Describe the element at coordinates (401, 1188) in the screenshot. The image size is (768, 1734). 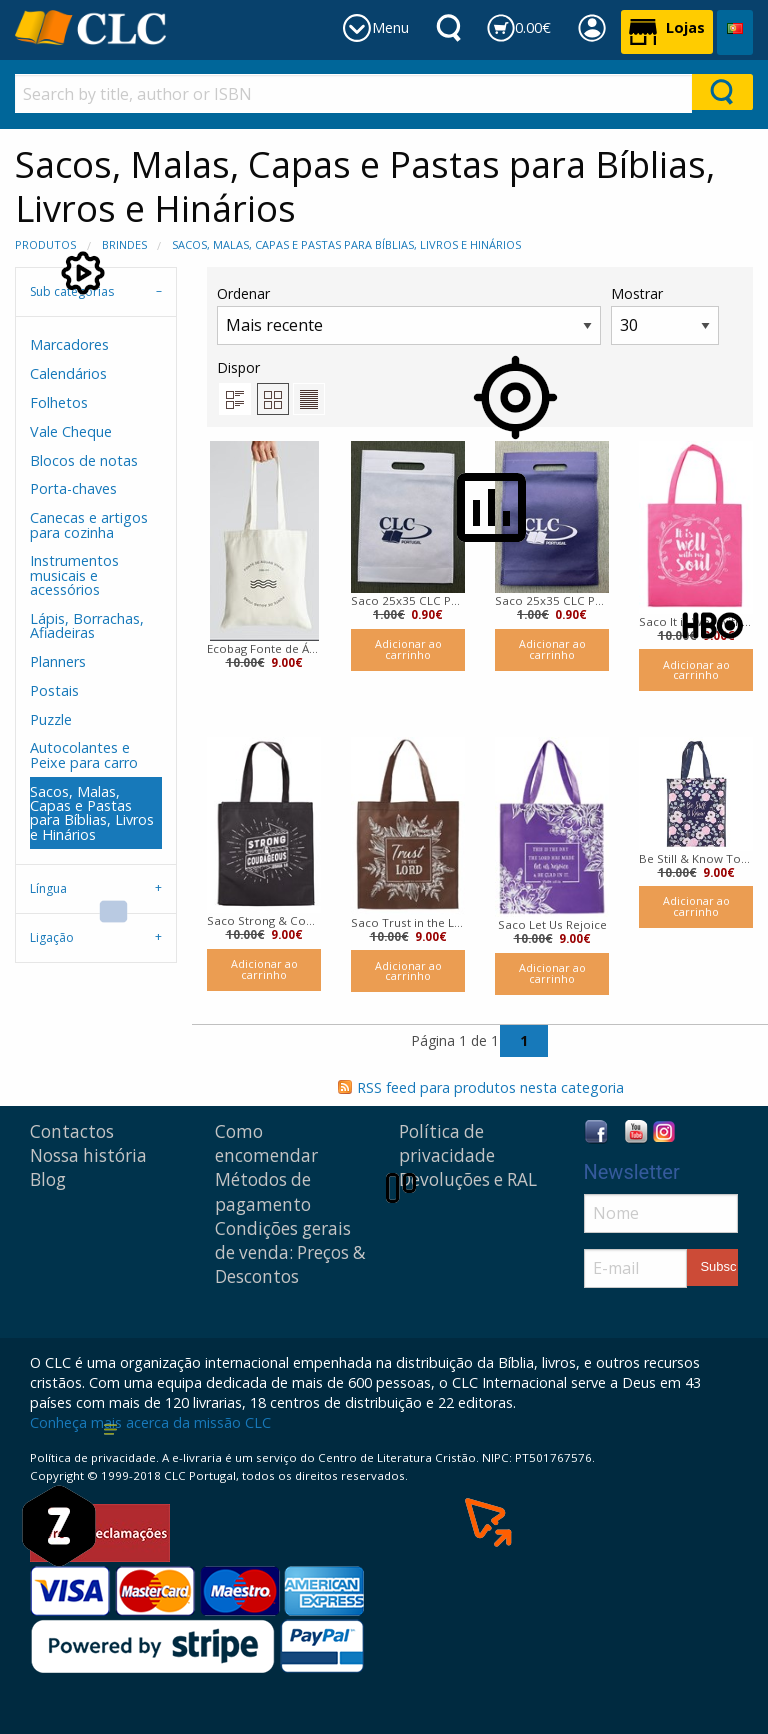
I see `switch to card view layout` at that location.